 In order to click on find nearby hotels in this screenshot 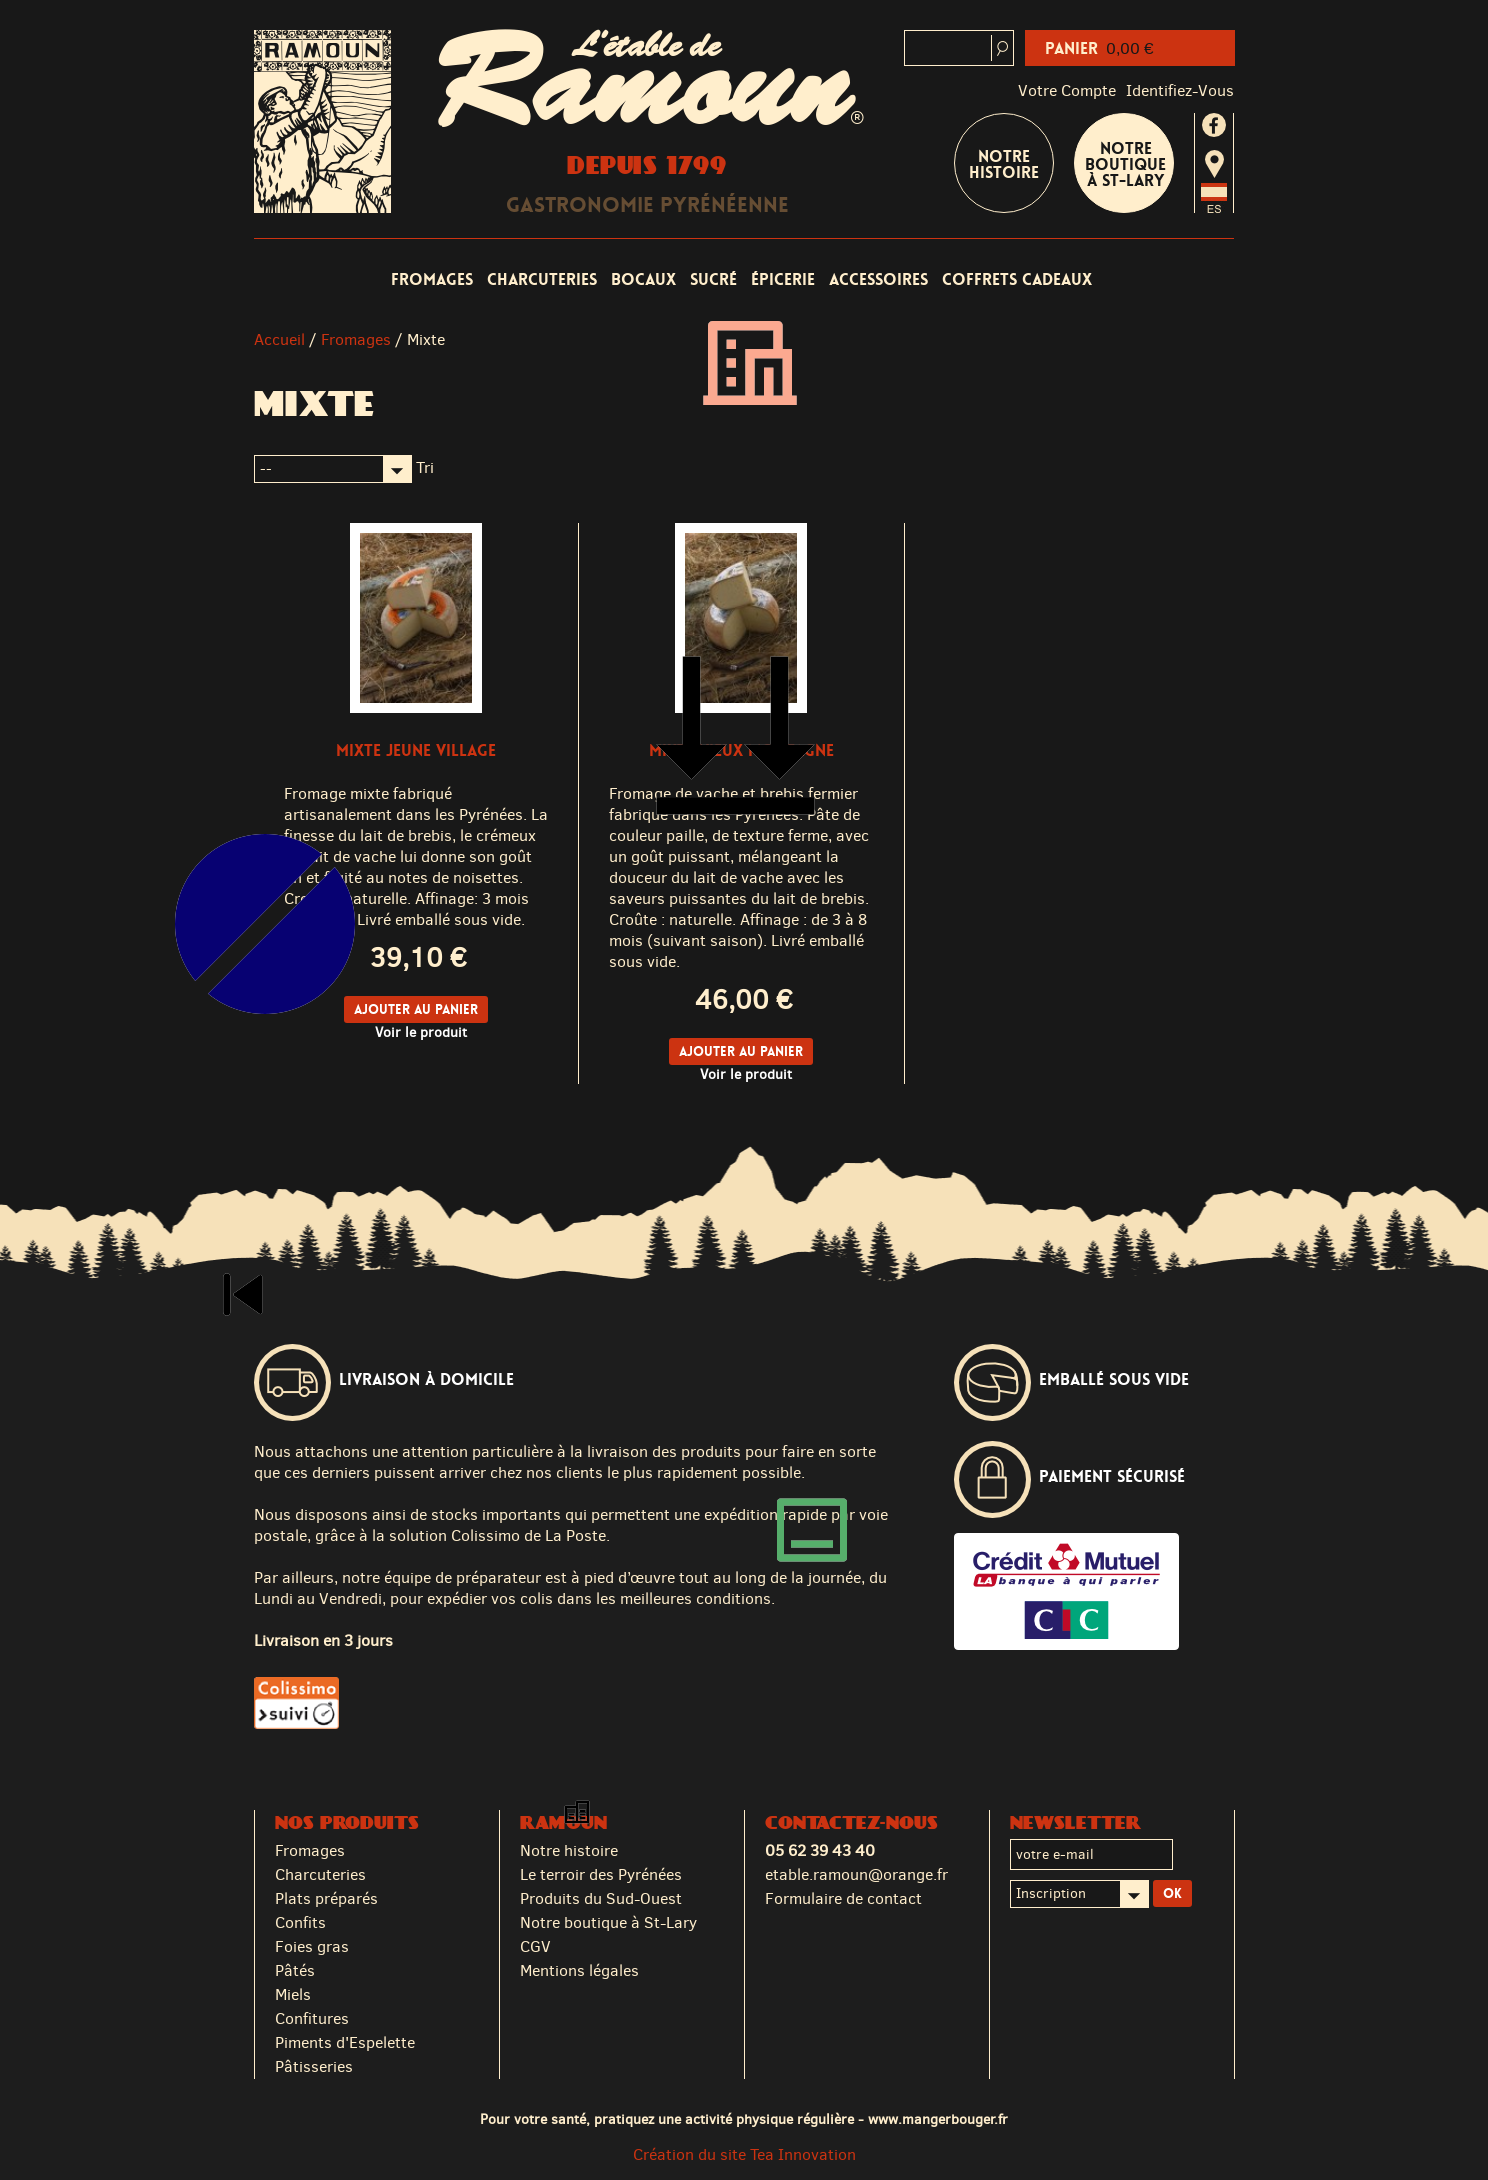, I will do `click(750, 363)`.